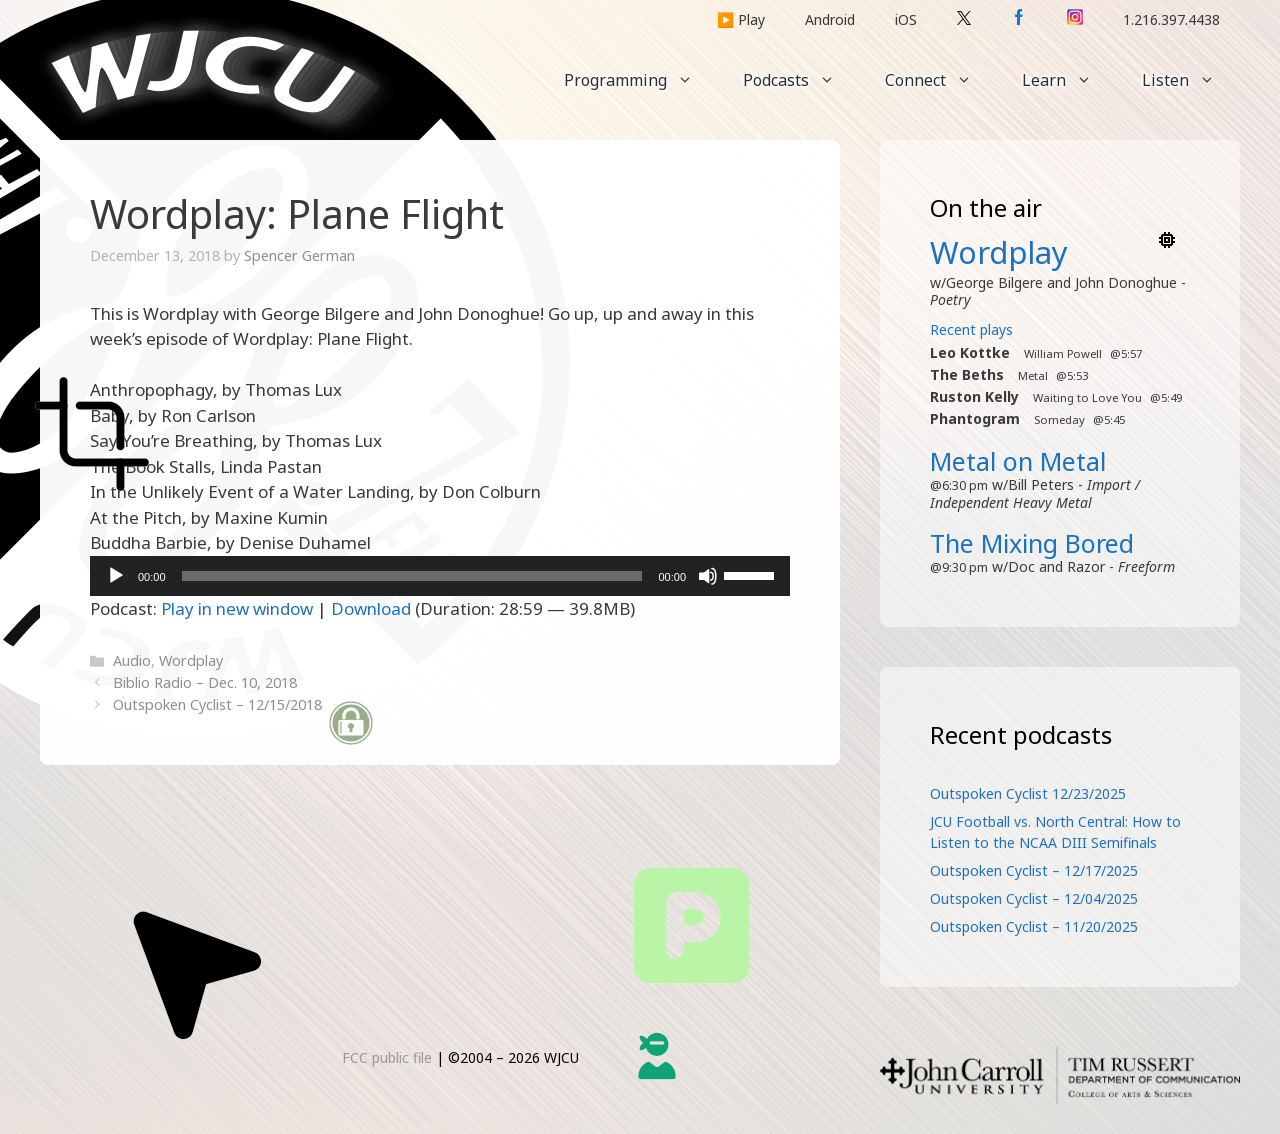 The width and height of the screenshot is (1280, 1134). Describe the element at coordinates (187, 965) in the screenshot. I see `tap to navigate to a destination` at that location.